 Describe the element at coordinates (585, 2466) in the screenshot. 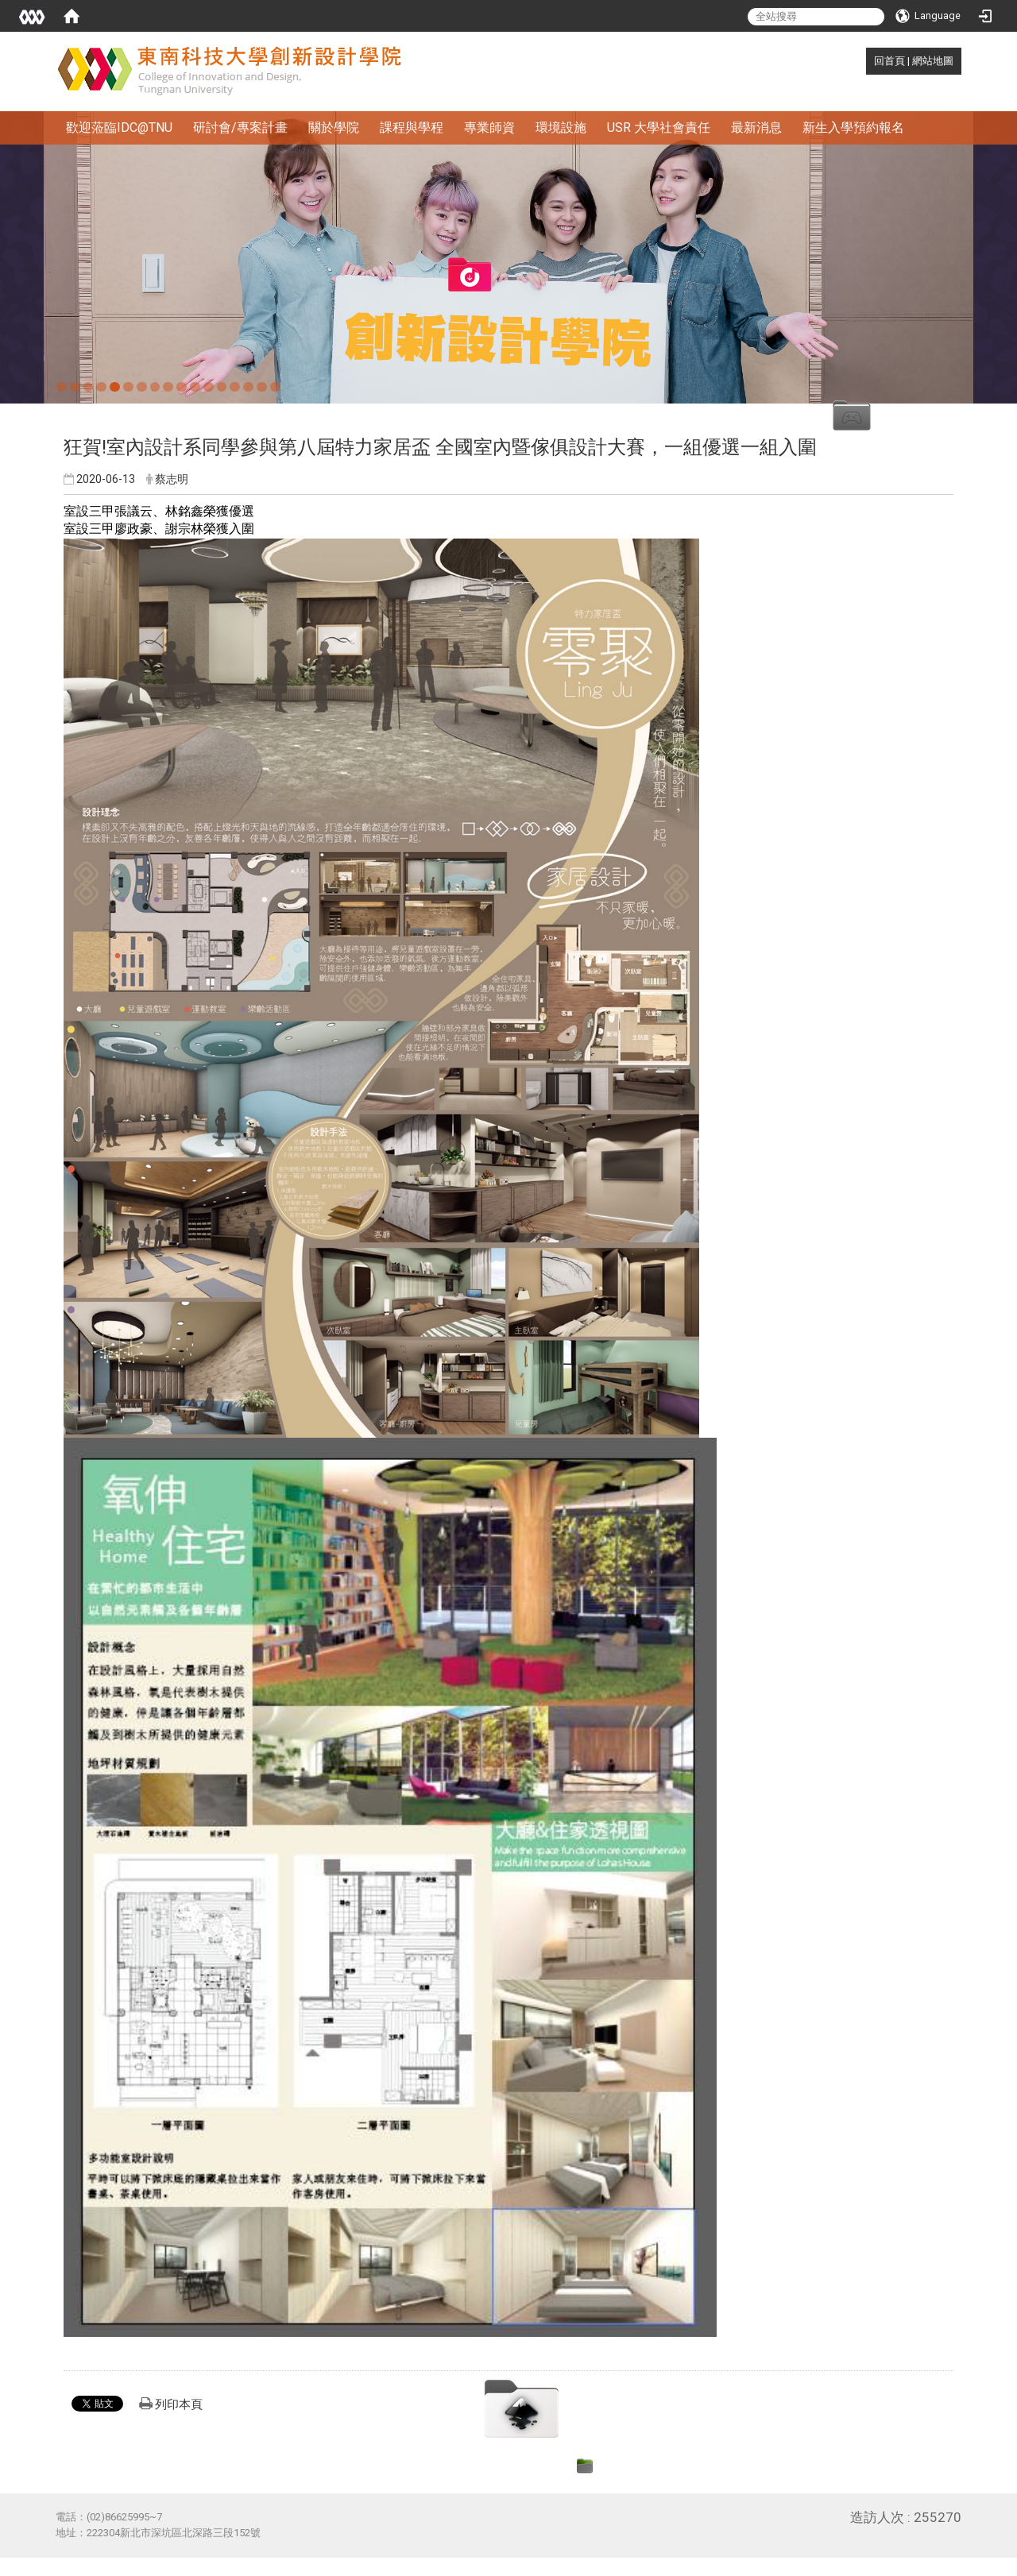

I see `drop files here to add to folder` at that location.